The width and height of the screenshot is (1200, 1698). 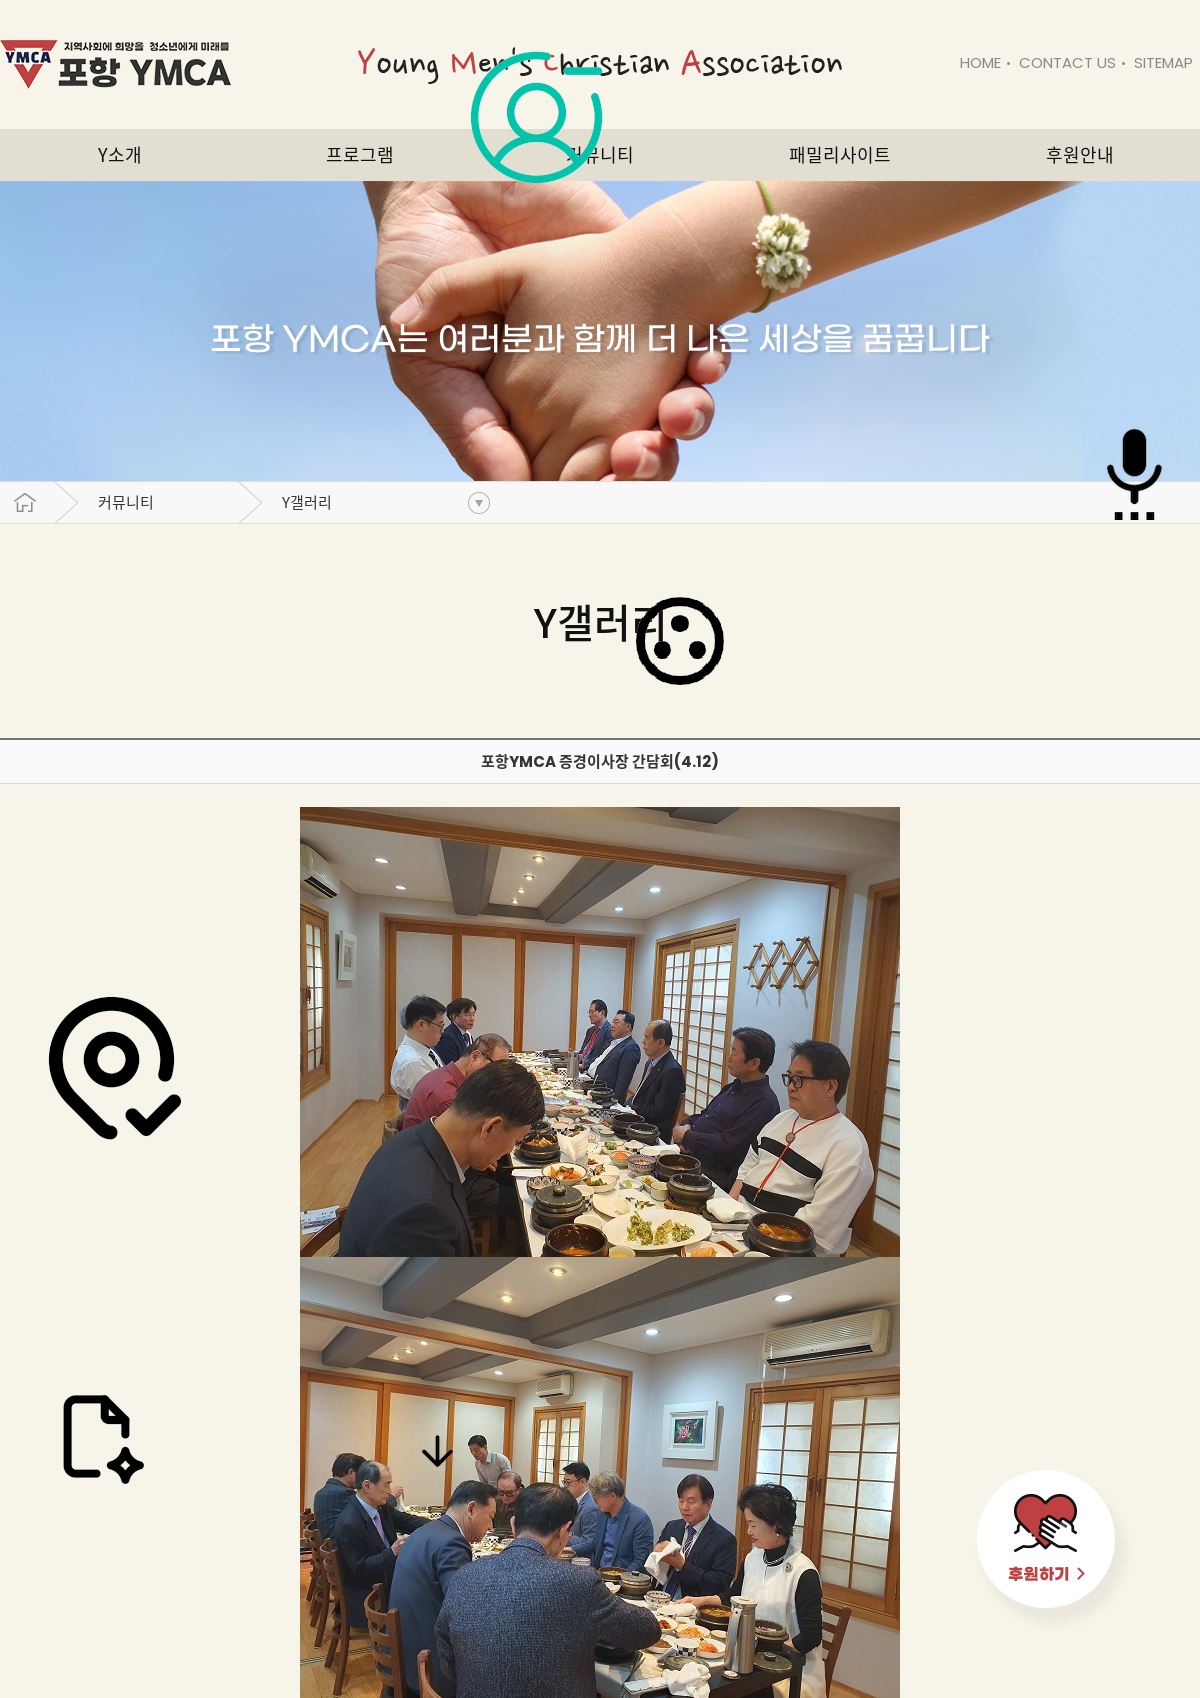 What do you see at coordinates (536, 117) in the screenshot?
I see `remove a user from your contacts` at bounding box center [536, 117].